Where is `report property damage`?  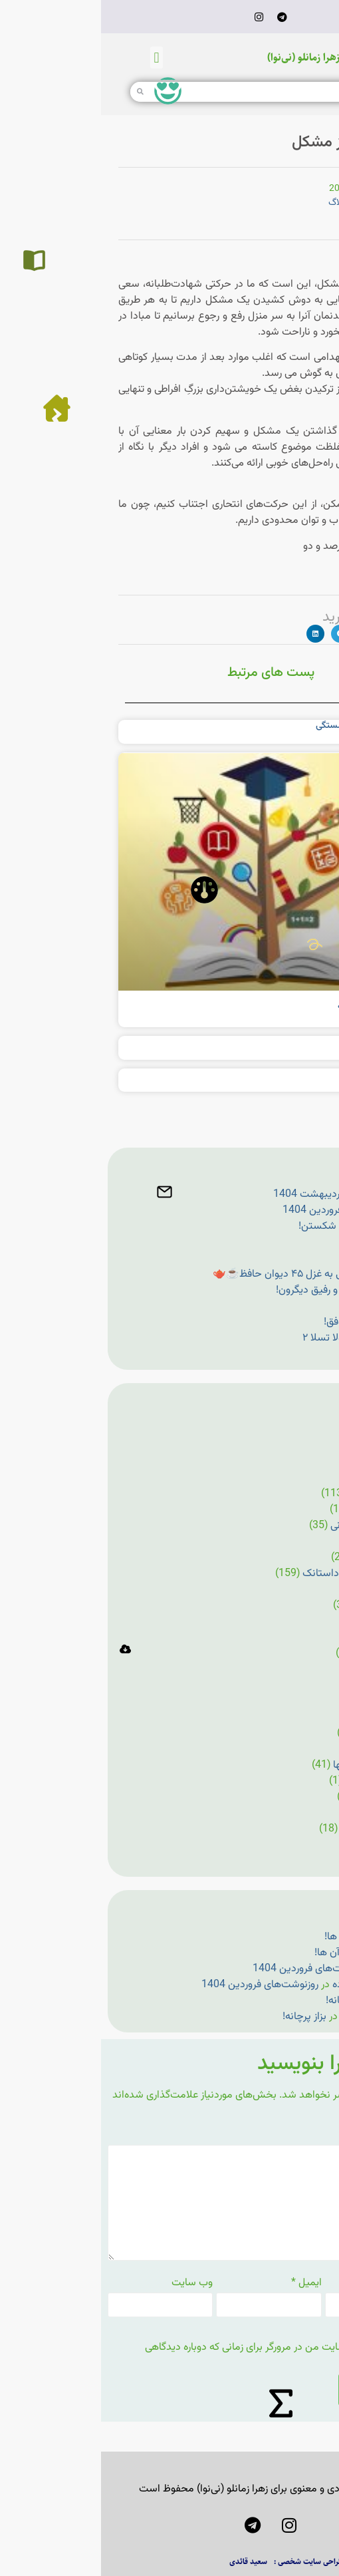
report property damage is located at coordinates (56, 408).